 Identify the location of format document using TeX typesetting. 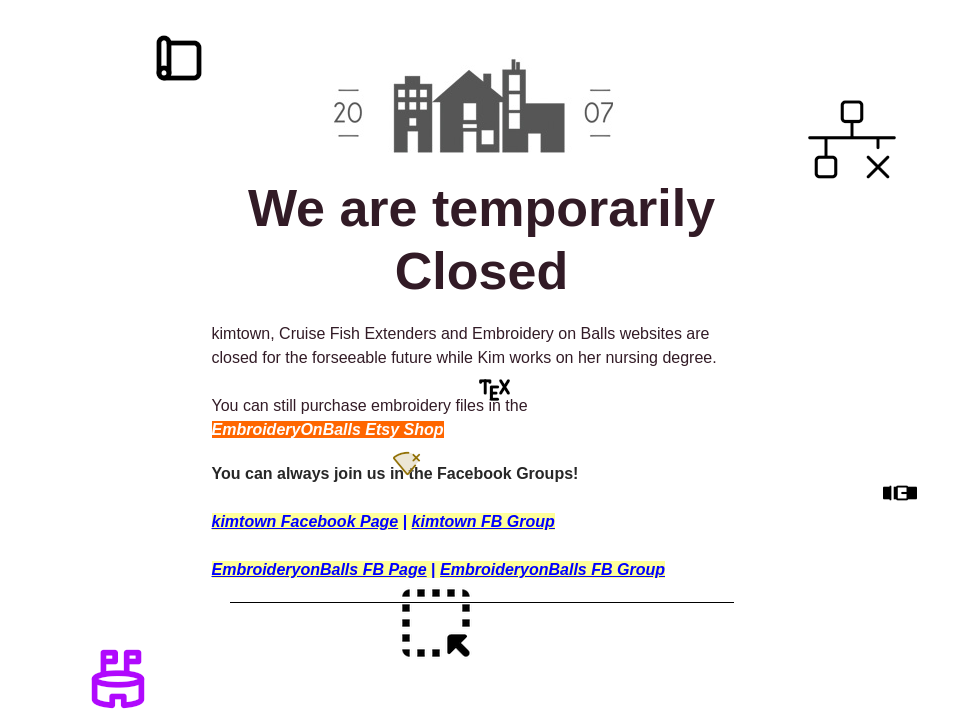
(494, 388).